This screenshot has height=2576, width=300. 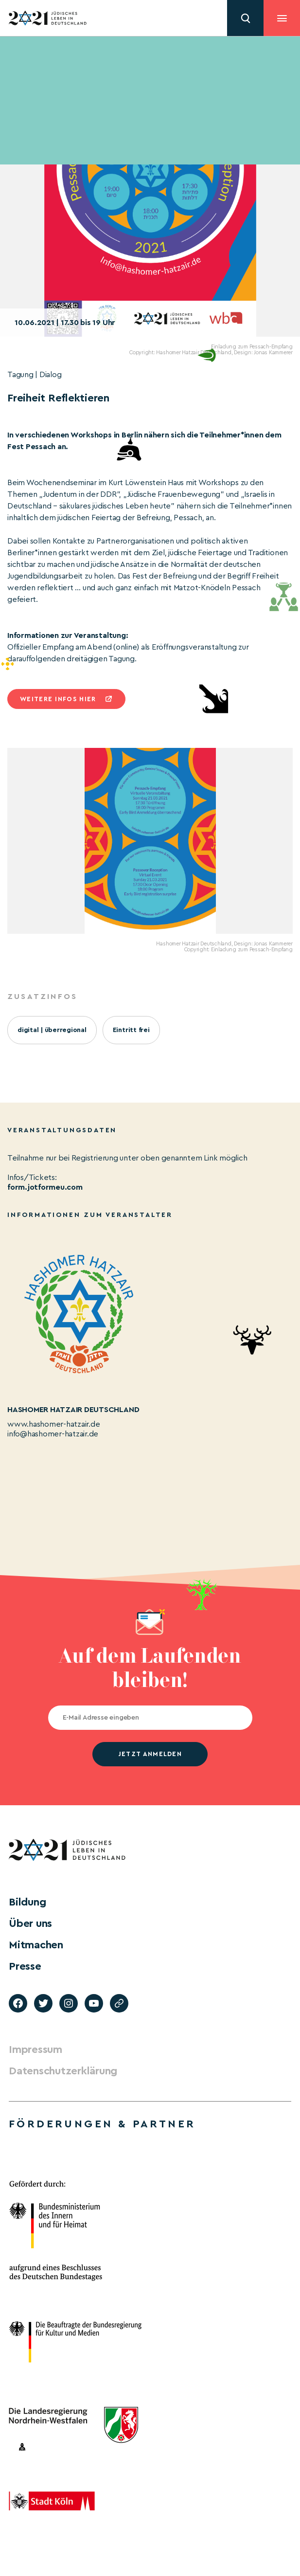 I want to click on wildlife or nature category indicator, so click(x=252, y=1340).